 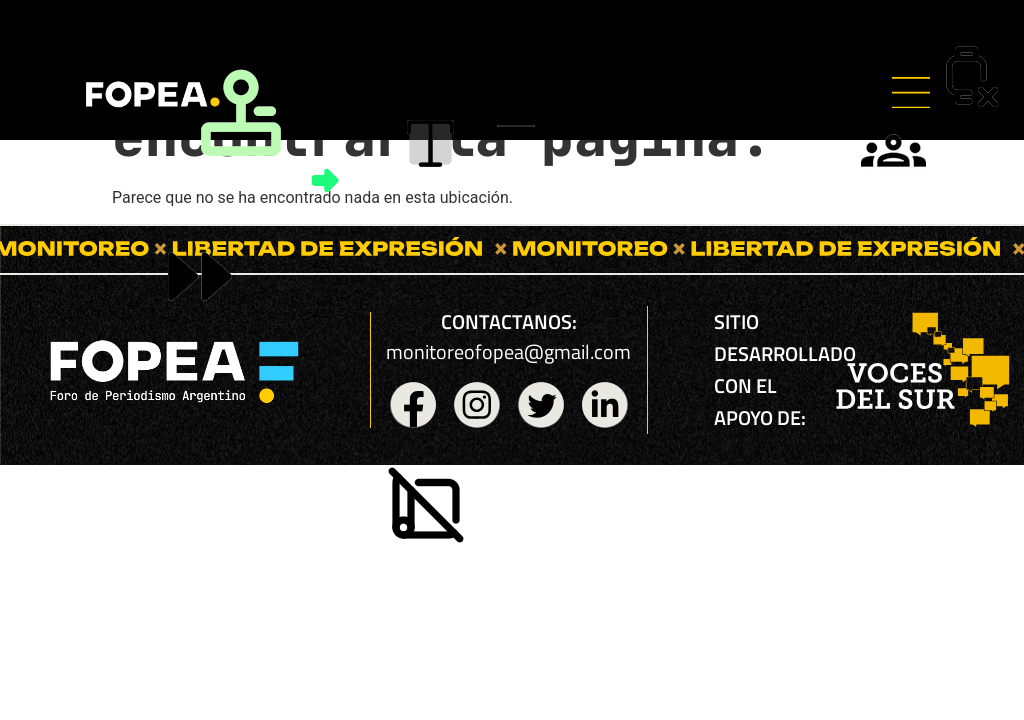 I want to click on navigate to the next item or page, so click(x=325, y=180).